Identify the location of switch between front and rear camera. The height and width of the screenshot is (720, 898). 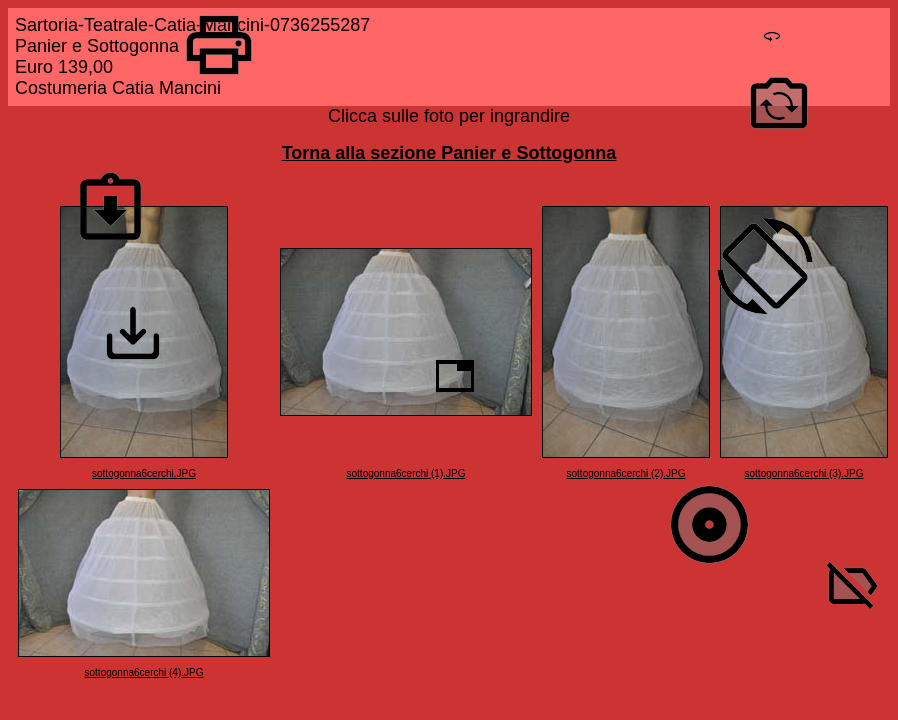
(779, 103).